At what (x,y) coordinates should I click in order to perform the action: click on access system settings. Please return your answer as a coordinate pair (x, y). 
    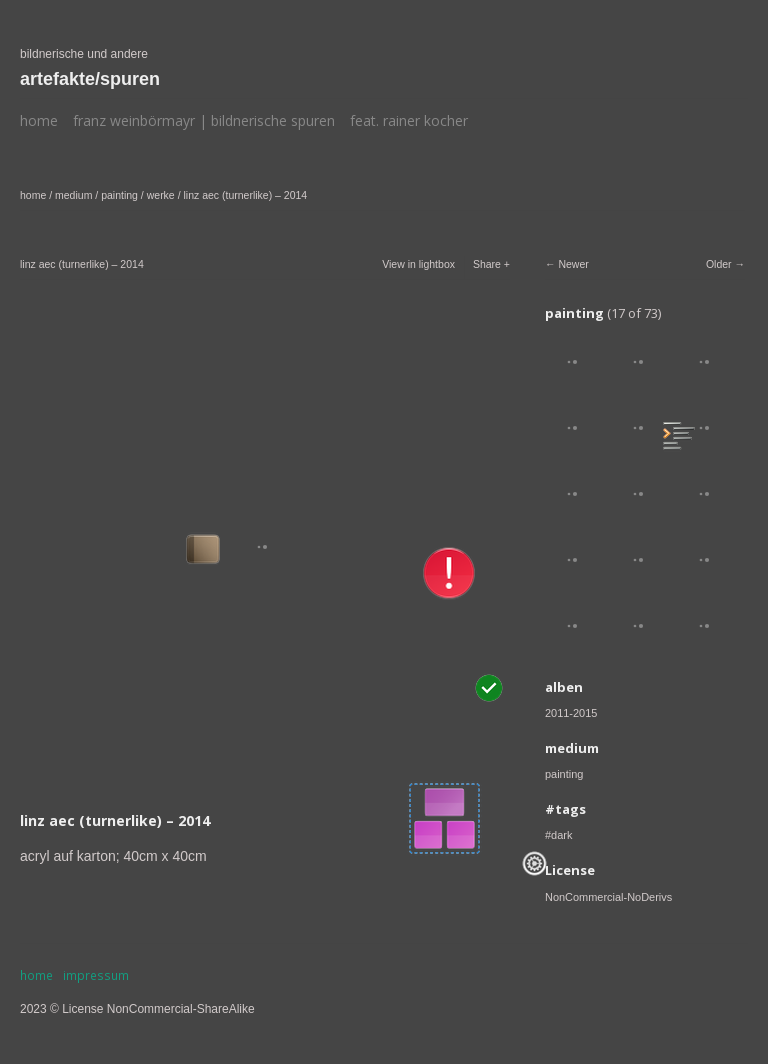
    Looking at the image, I should click on (534, 863).